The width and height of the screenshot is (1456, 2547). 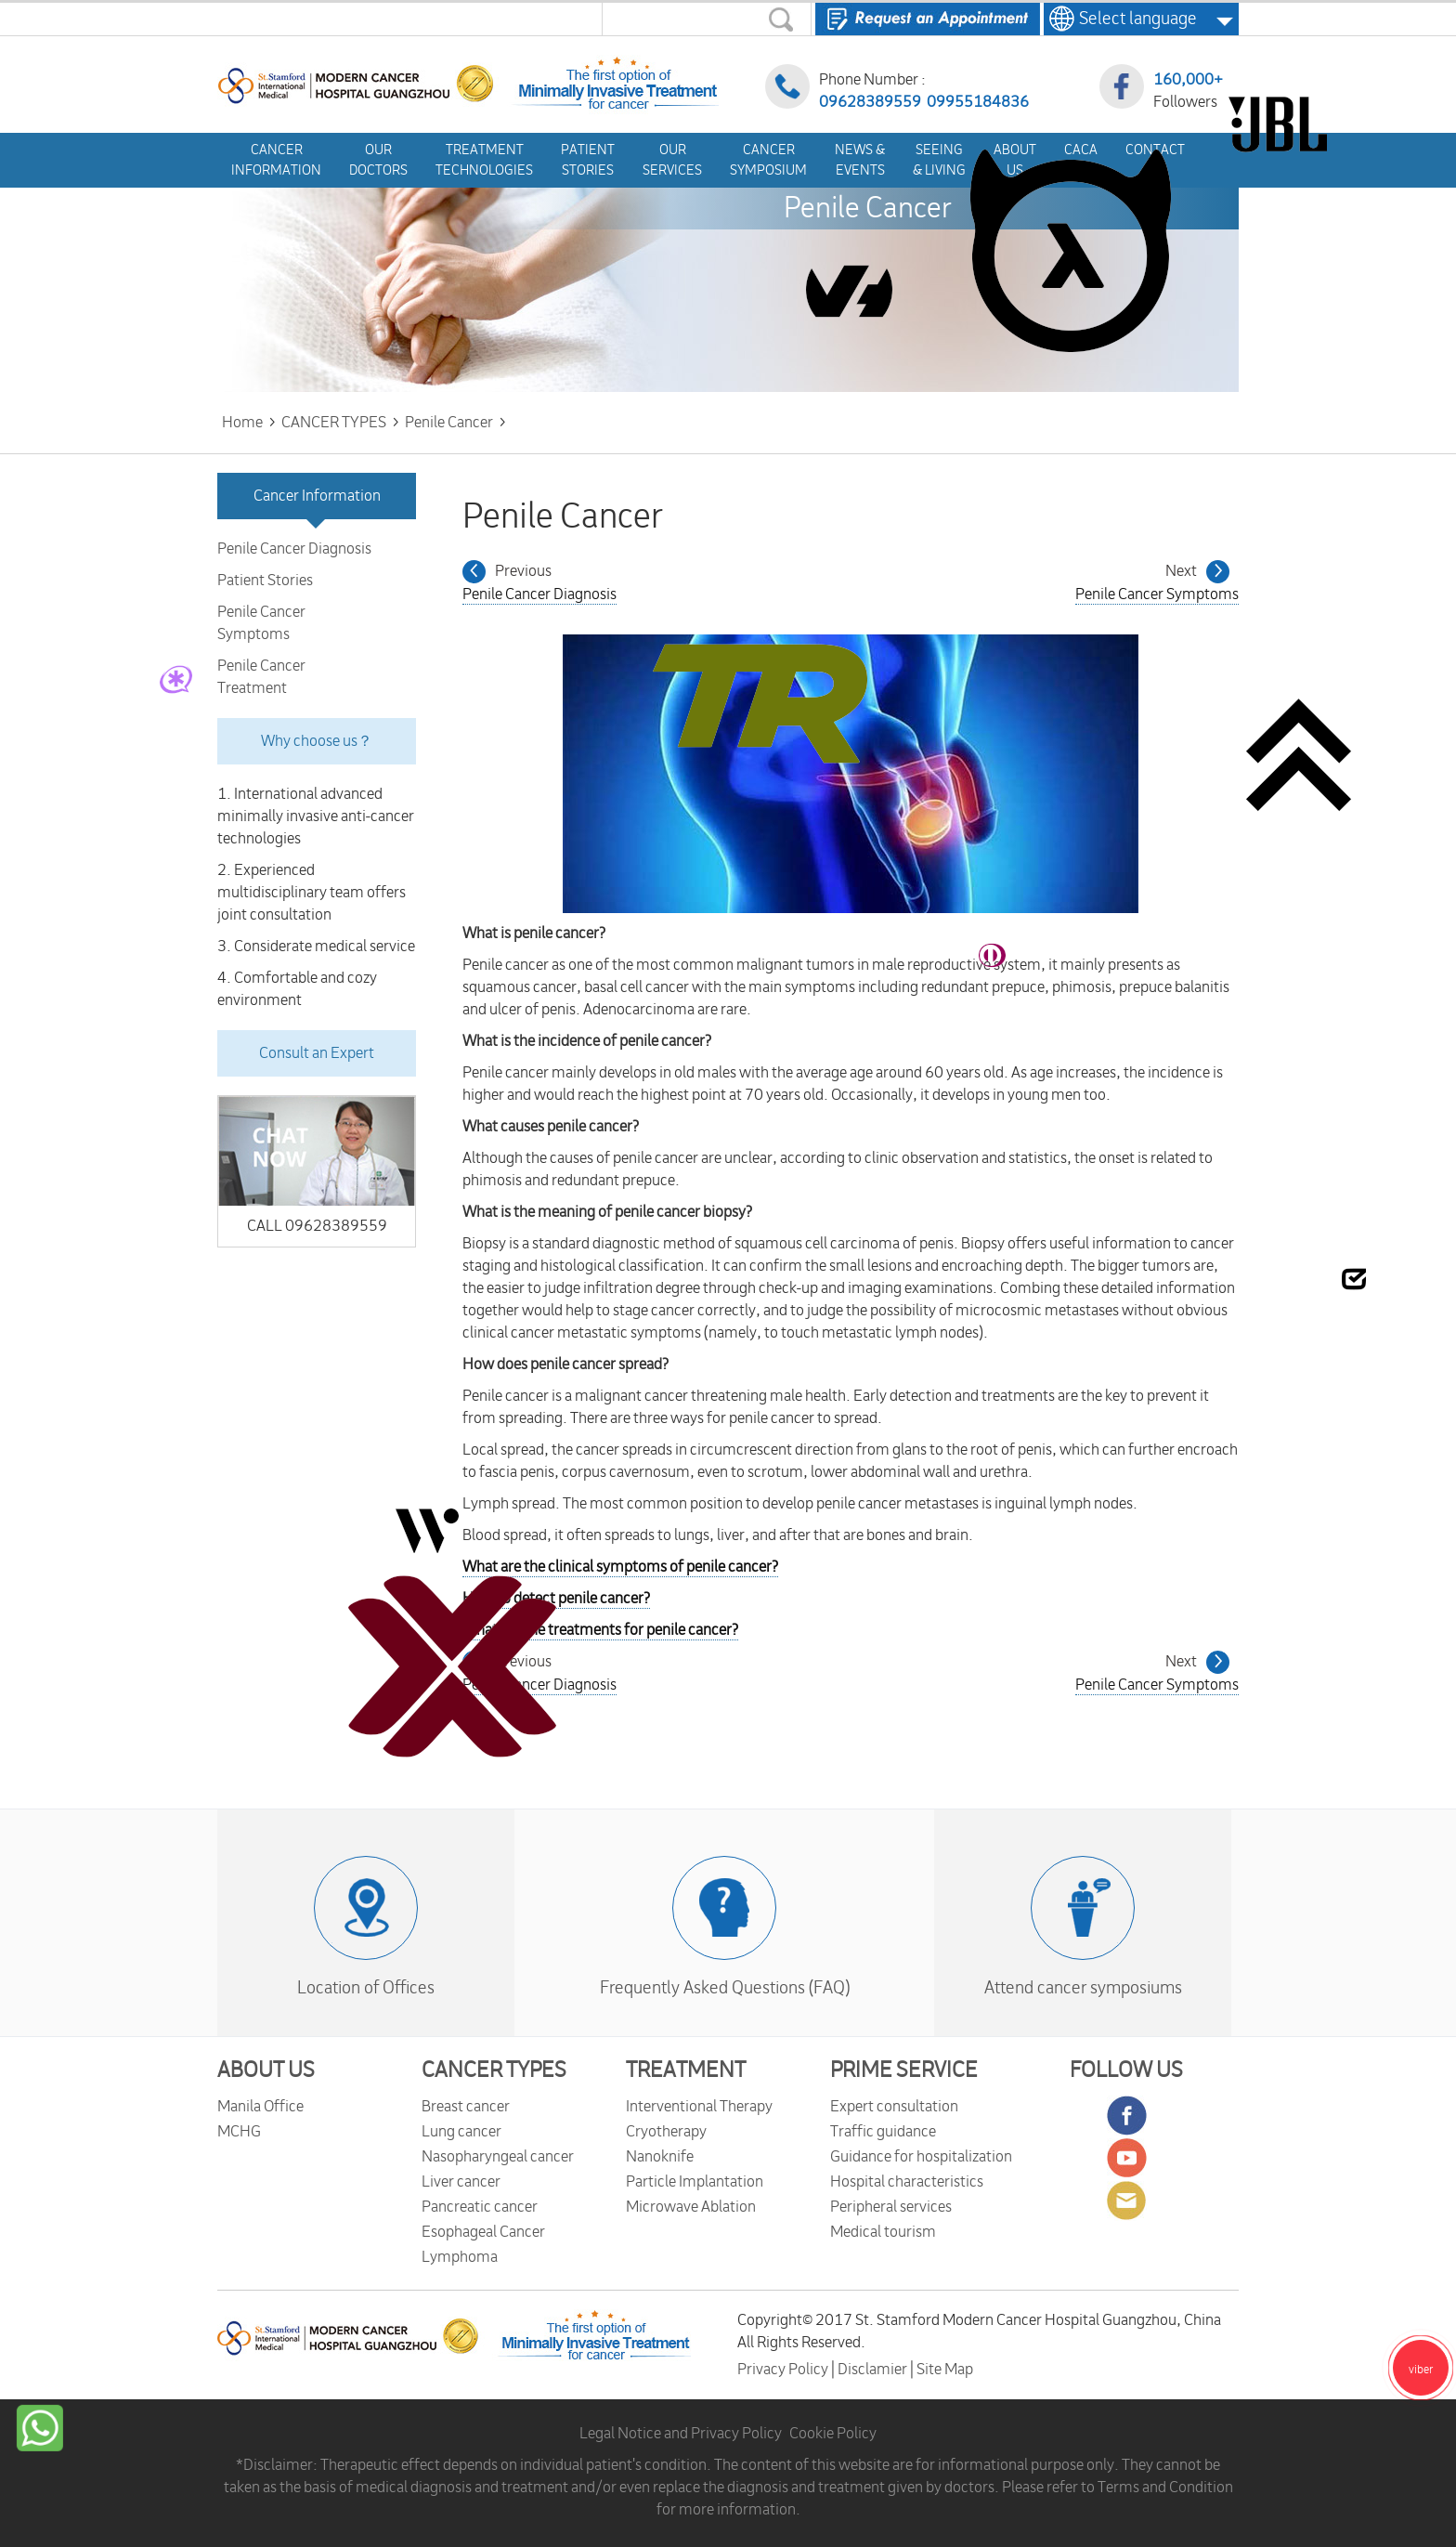 What do you see at coordinates (1071, 251) in the screenshot?
I see `hasura platform logo` at bounding box center [1071, 251].